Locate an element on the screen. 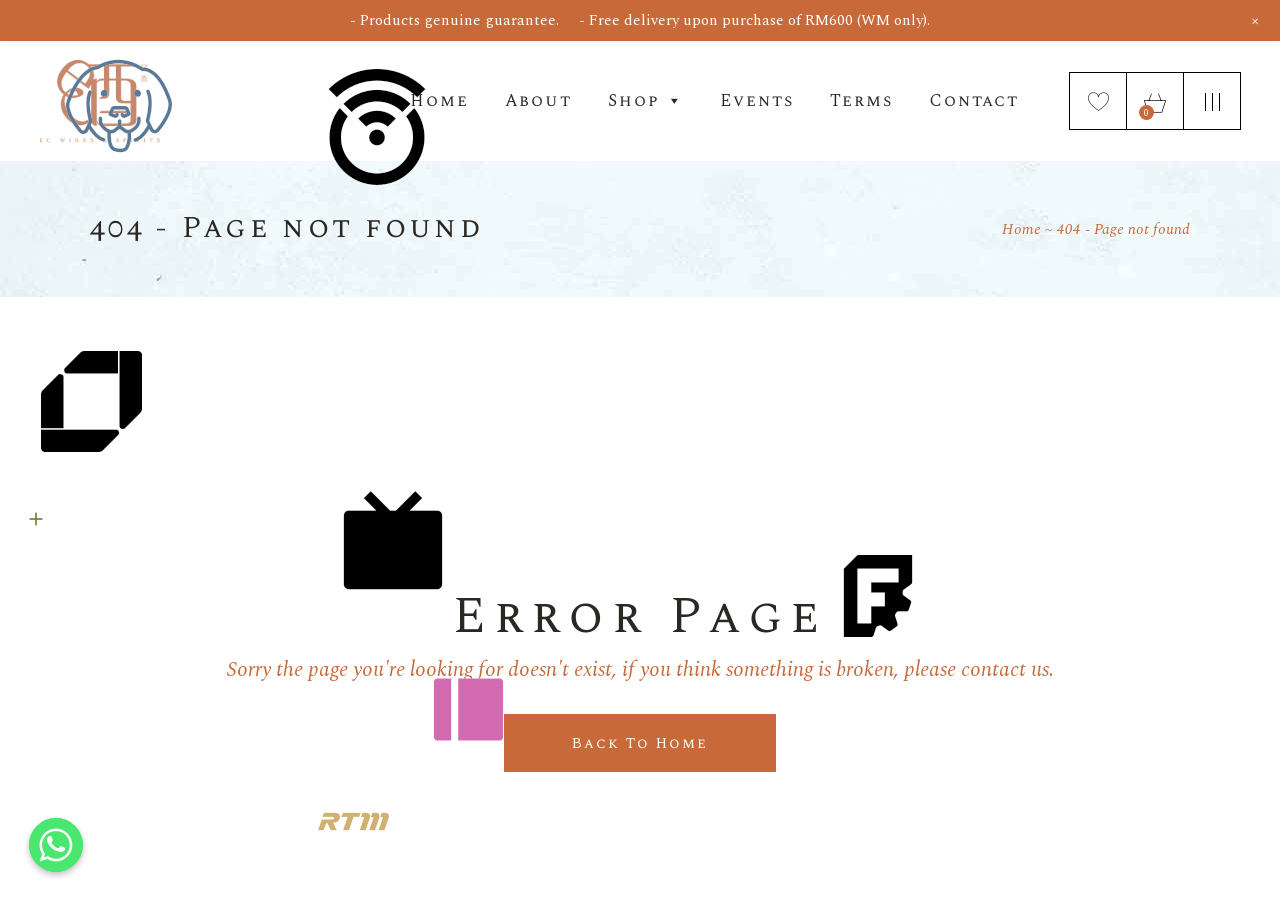 This screenshot has height=897, width=1280. add a new item is located at coordinates (36, 519).